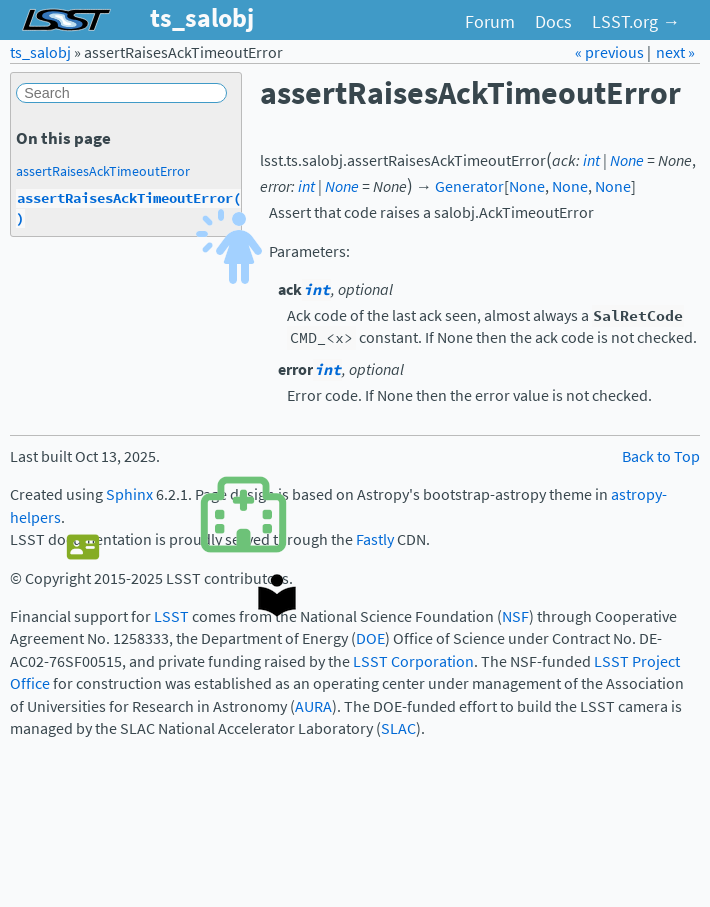 This screenshot has height=907, width=710. What do you see at coordinates (83, 547) in the screenshot?
I see `view contact details` at bounding box center [83, 547].